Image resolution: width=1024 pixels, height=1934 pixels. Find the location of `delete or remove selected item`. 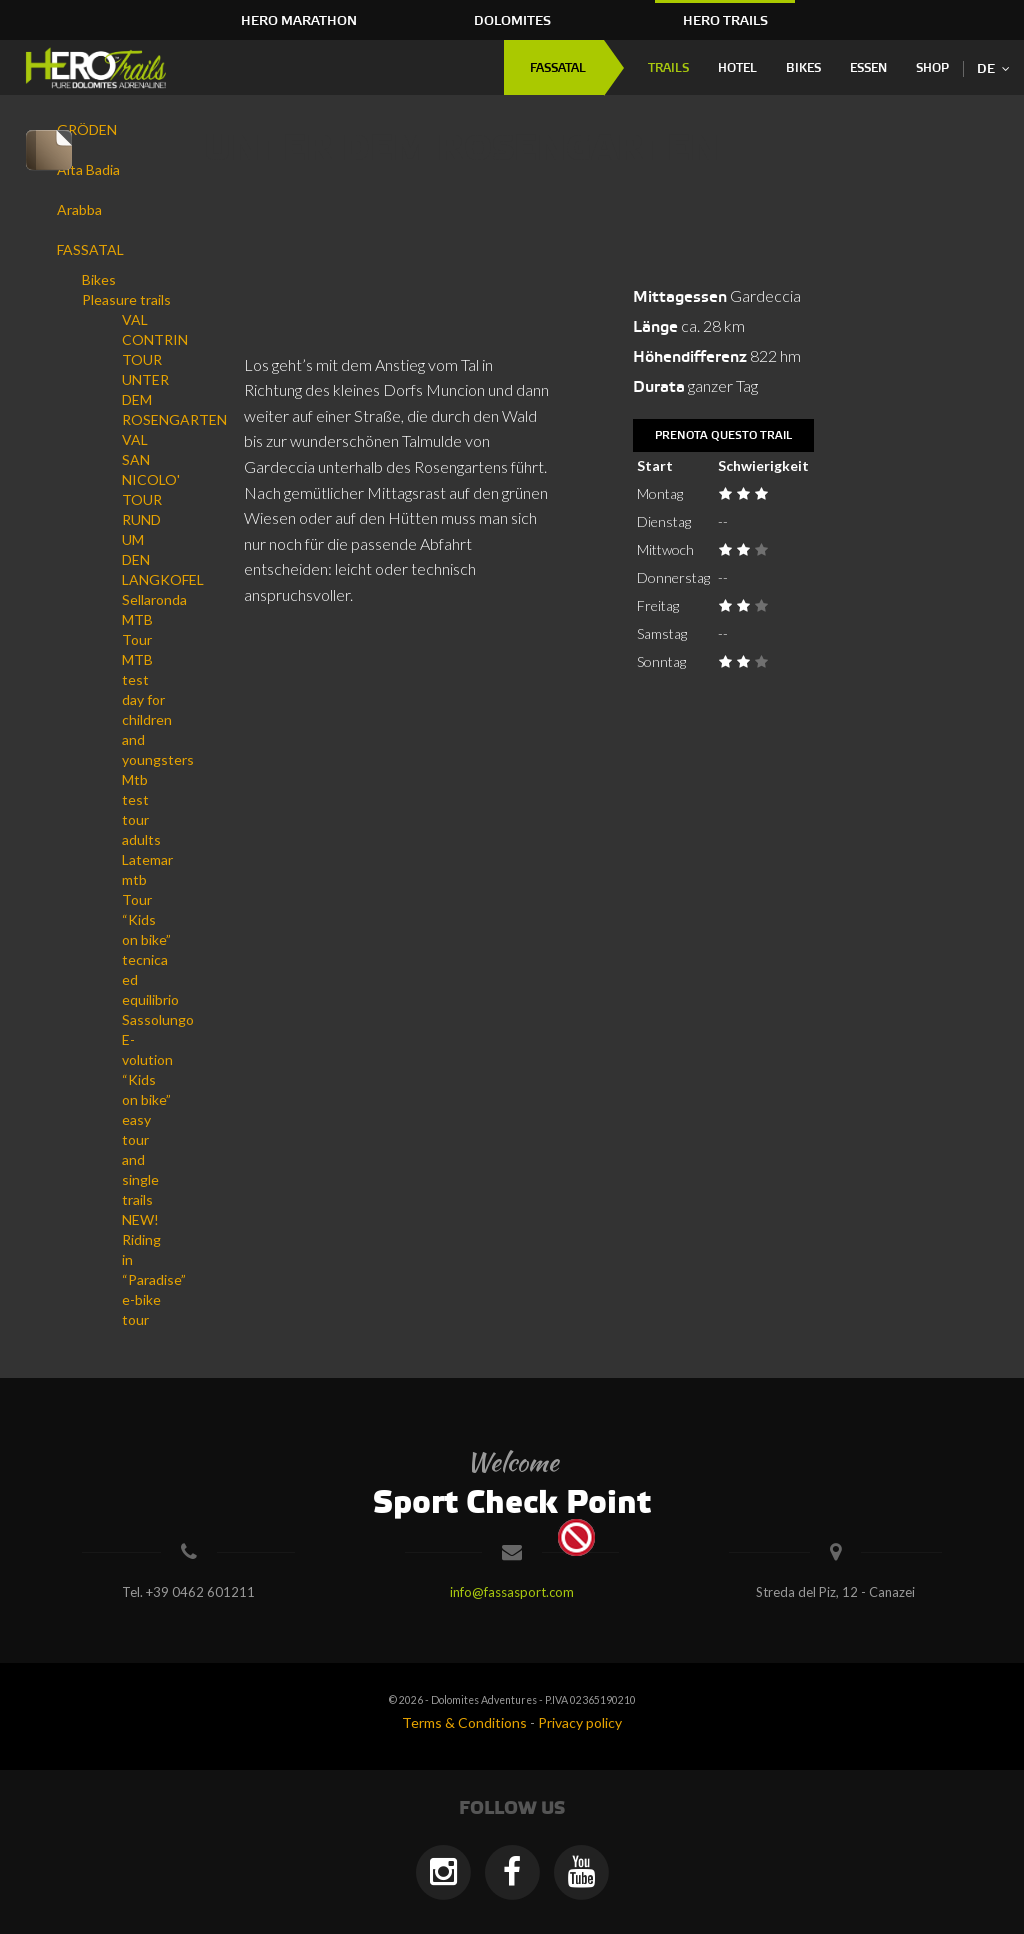

delete or remove selected item is located at coordinates (576, 1537).